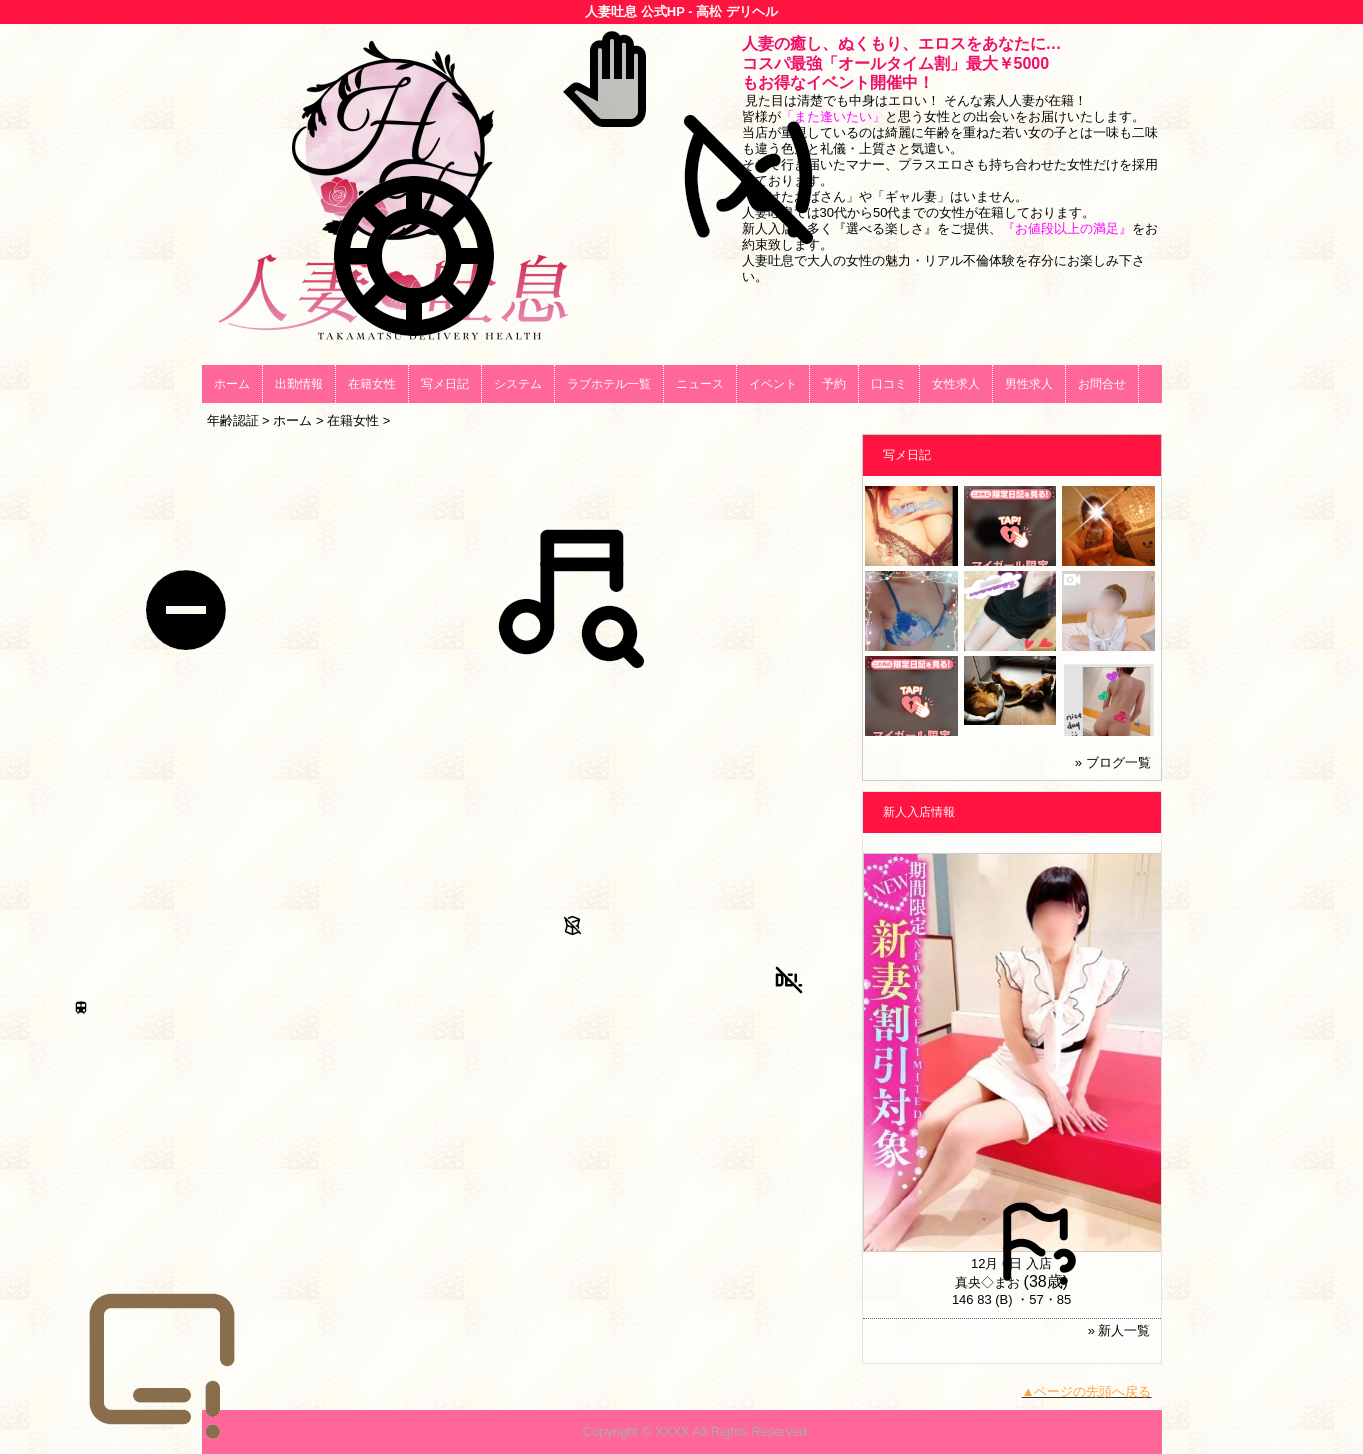  What do you see at coordinates (162, 1359) in the screenshot?
I see `indicates a tablet device error or warning` at bounding box center [162, 1359].